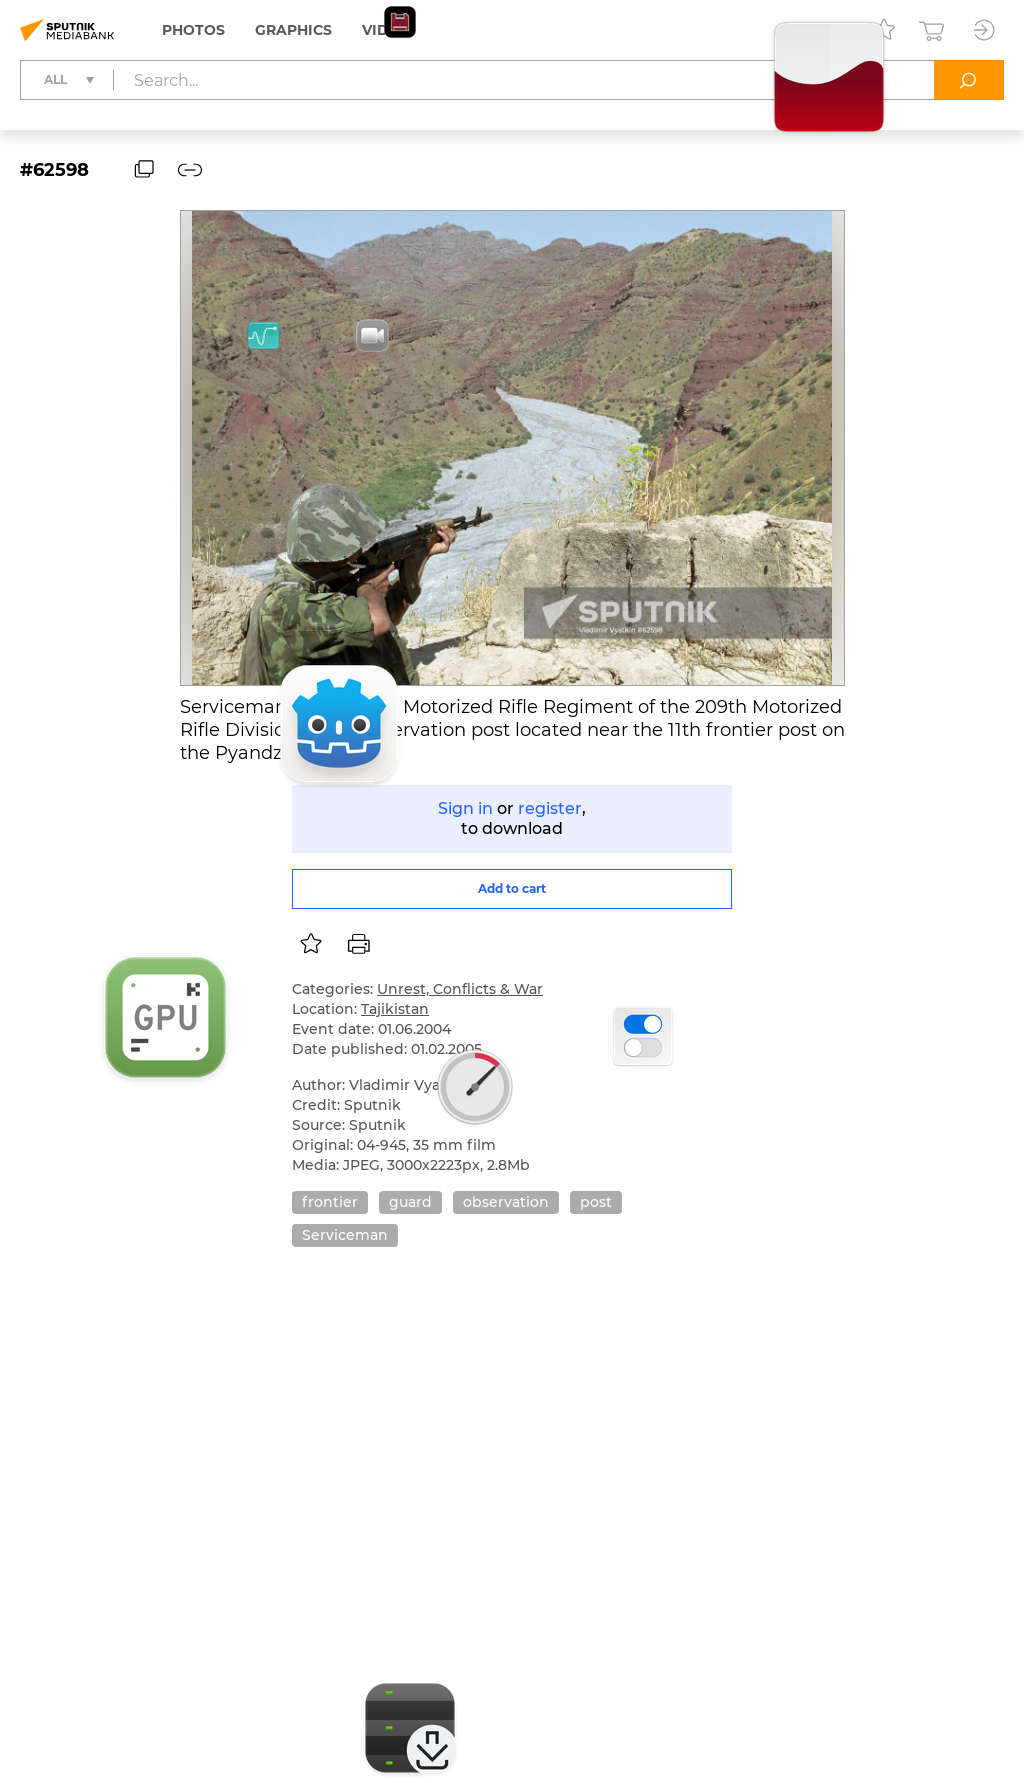 The height and width of the screenshot is (1783, 1024). What do you see at coordinates (829, 77) in the screenshot?
I see `open wine application for running windows programs` at bounding box center [829, 77].